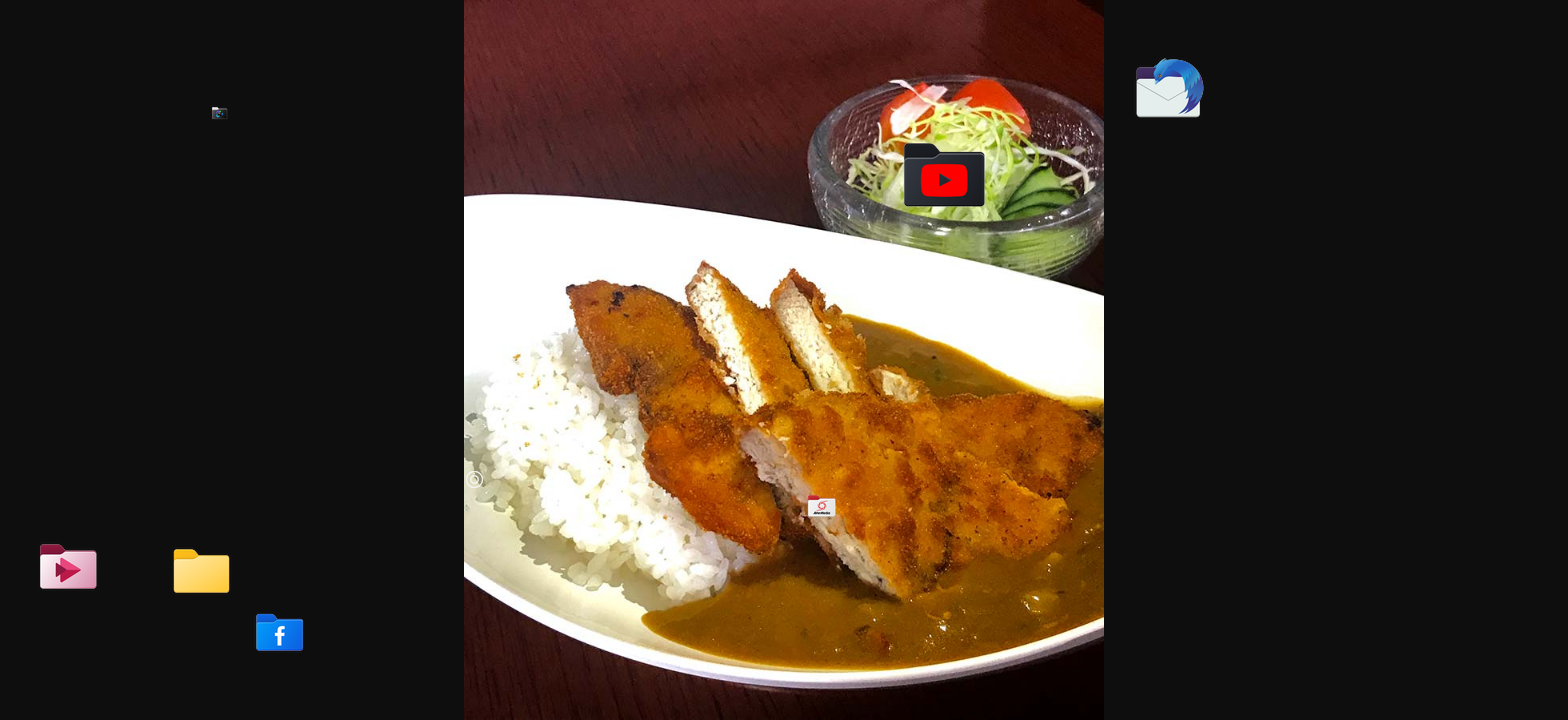  Describe the element at coordinates (279, 633) in the screenshot. I see `open folder containing facebook-related files` at that location.